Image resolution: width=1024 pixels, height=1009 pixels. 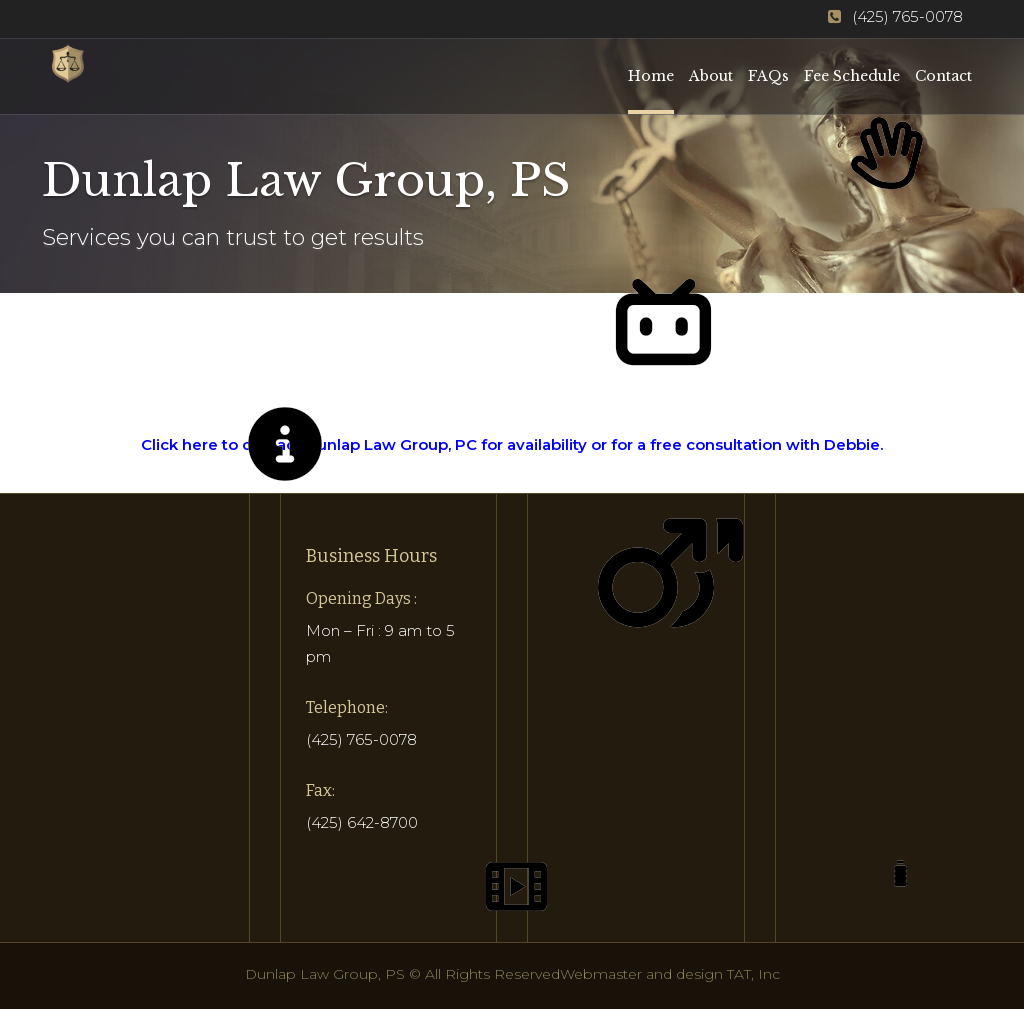 I want to click on track your water intake, so click(x=900, y=873).